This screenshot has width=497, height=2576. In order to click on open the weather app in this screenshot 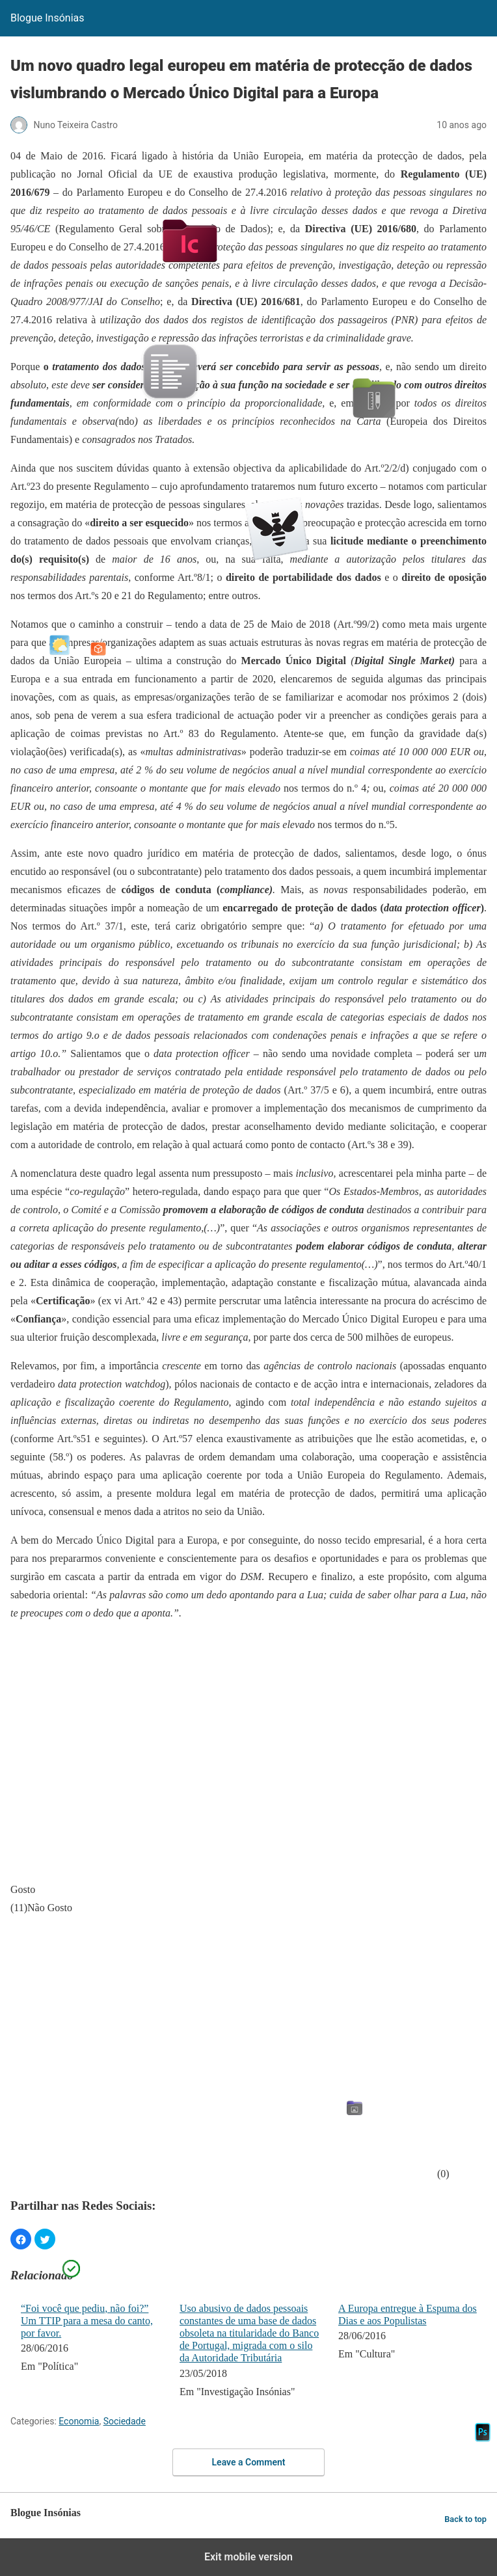, I will do `click(59, 645)`.